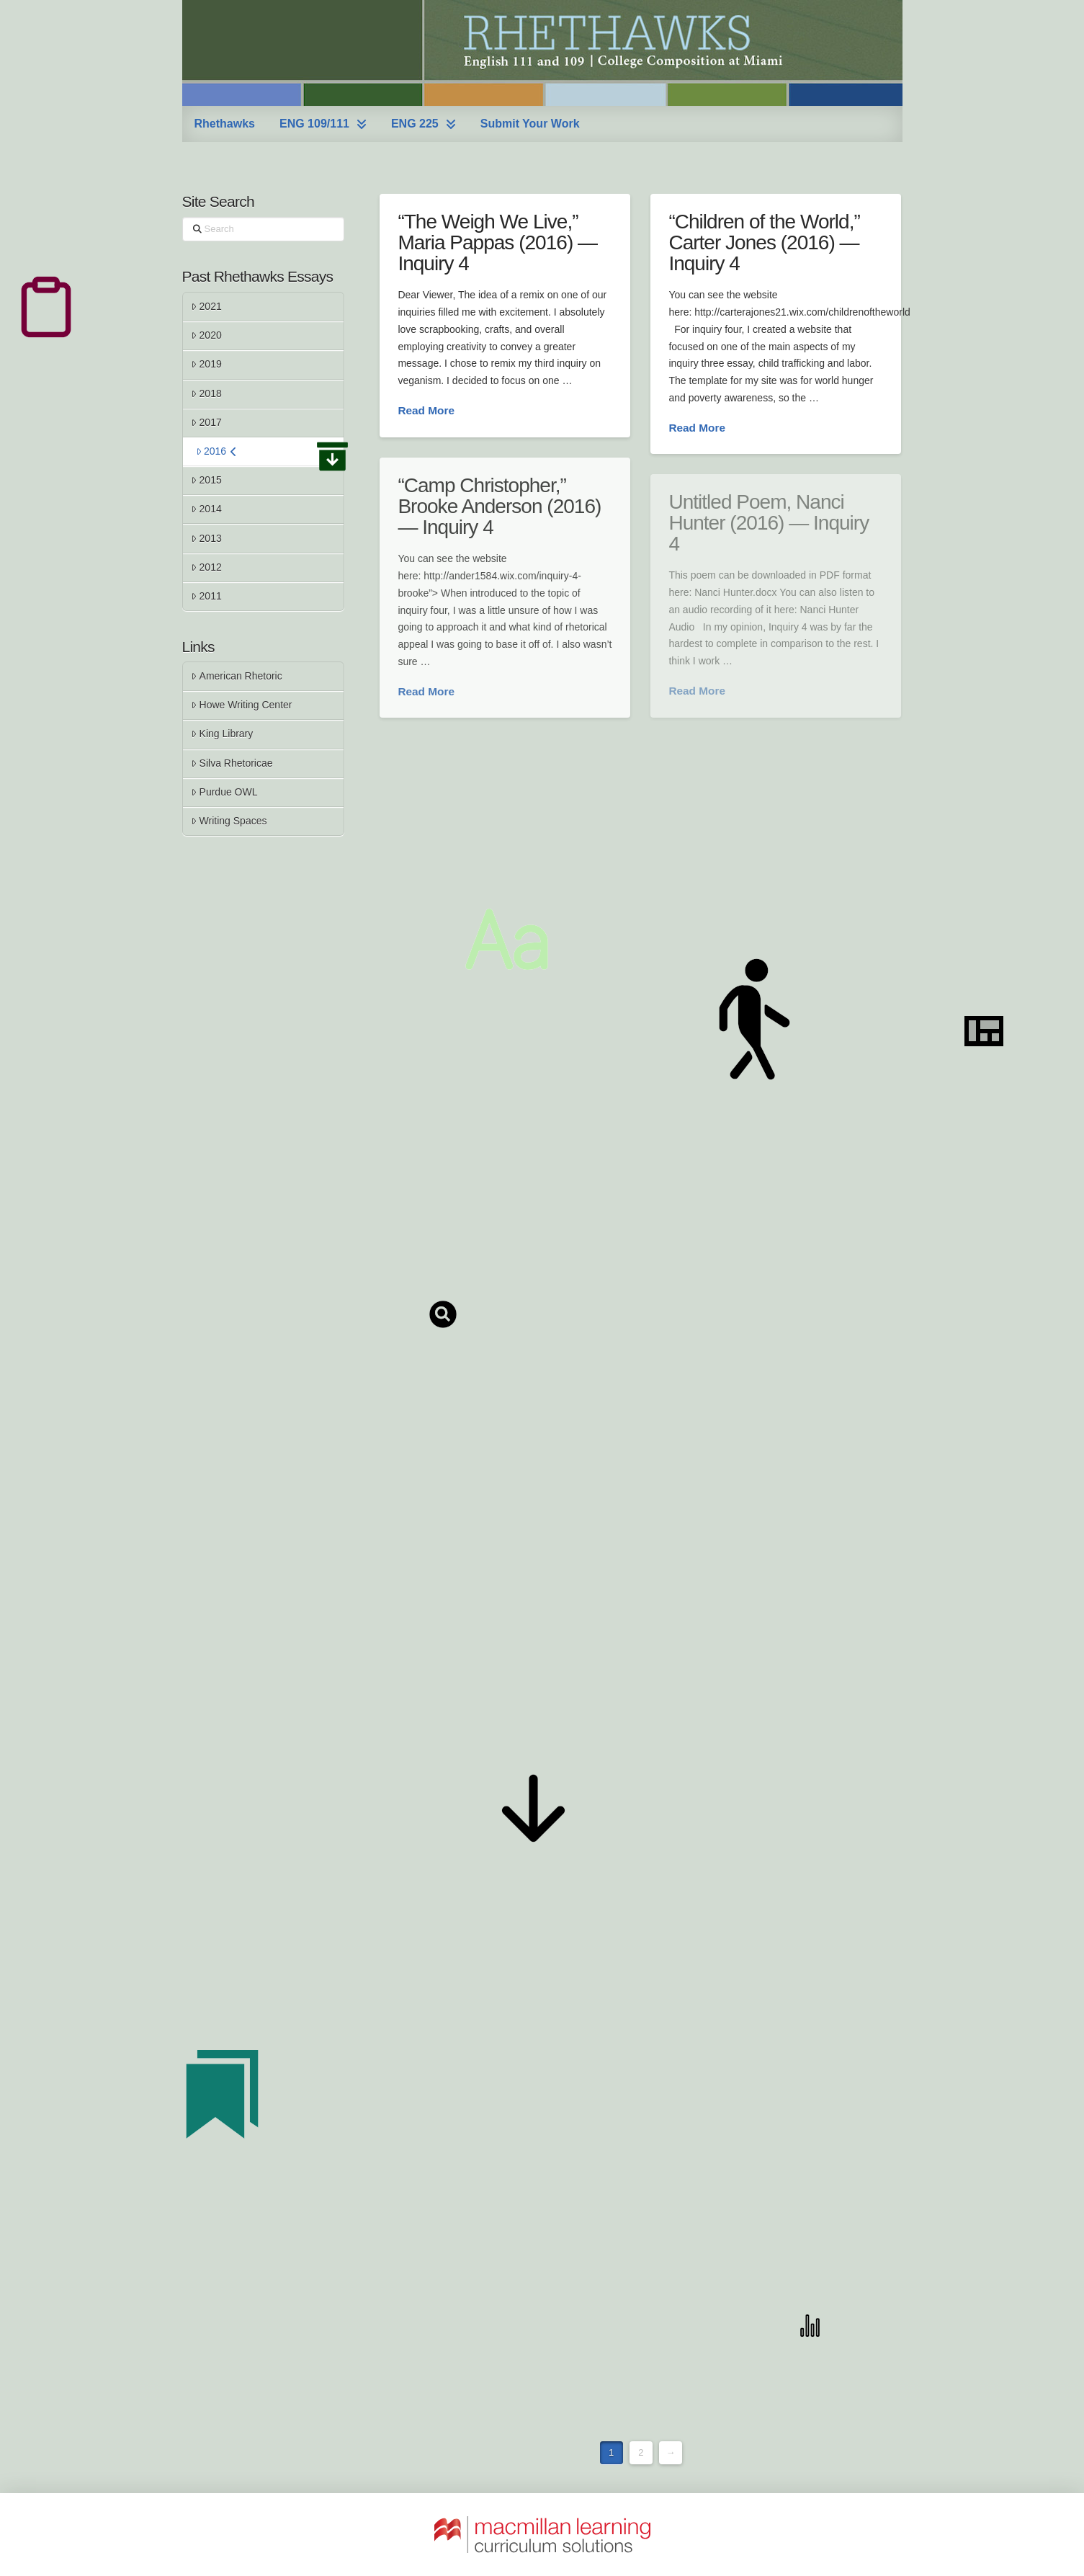 Image resolution: width=1084 pixels, height=2576 pixels. Describe the element at coordinates (222, 2094) in the screenshot. I see `view your saved bookmarks` at that location.